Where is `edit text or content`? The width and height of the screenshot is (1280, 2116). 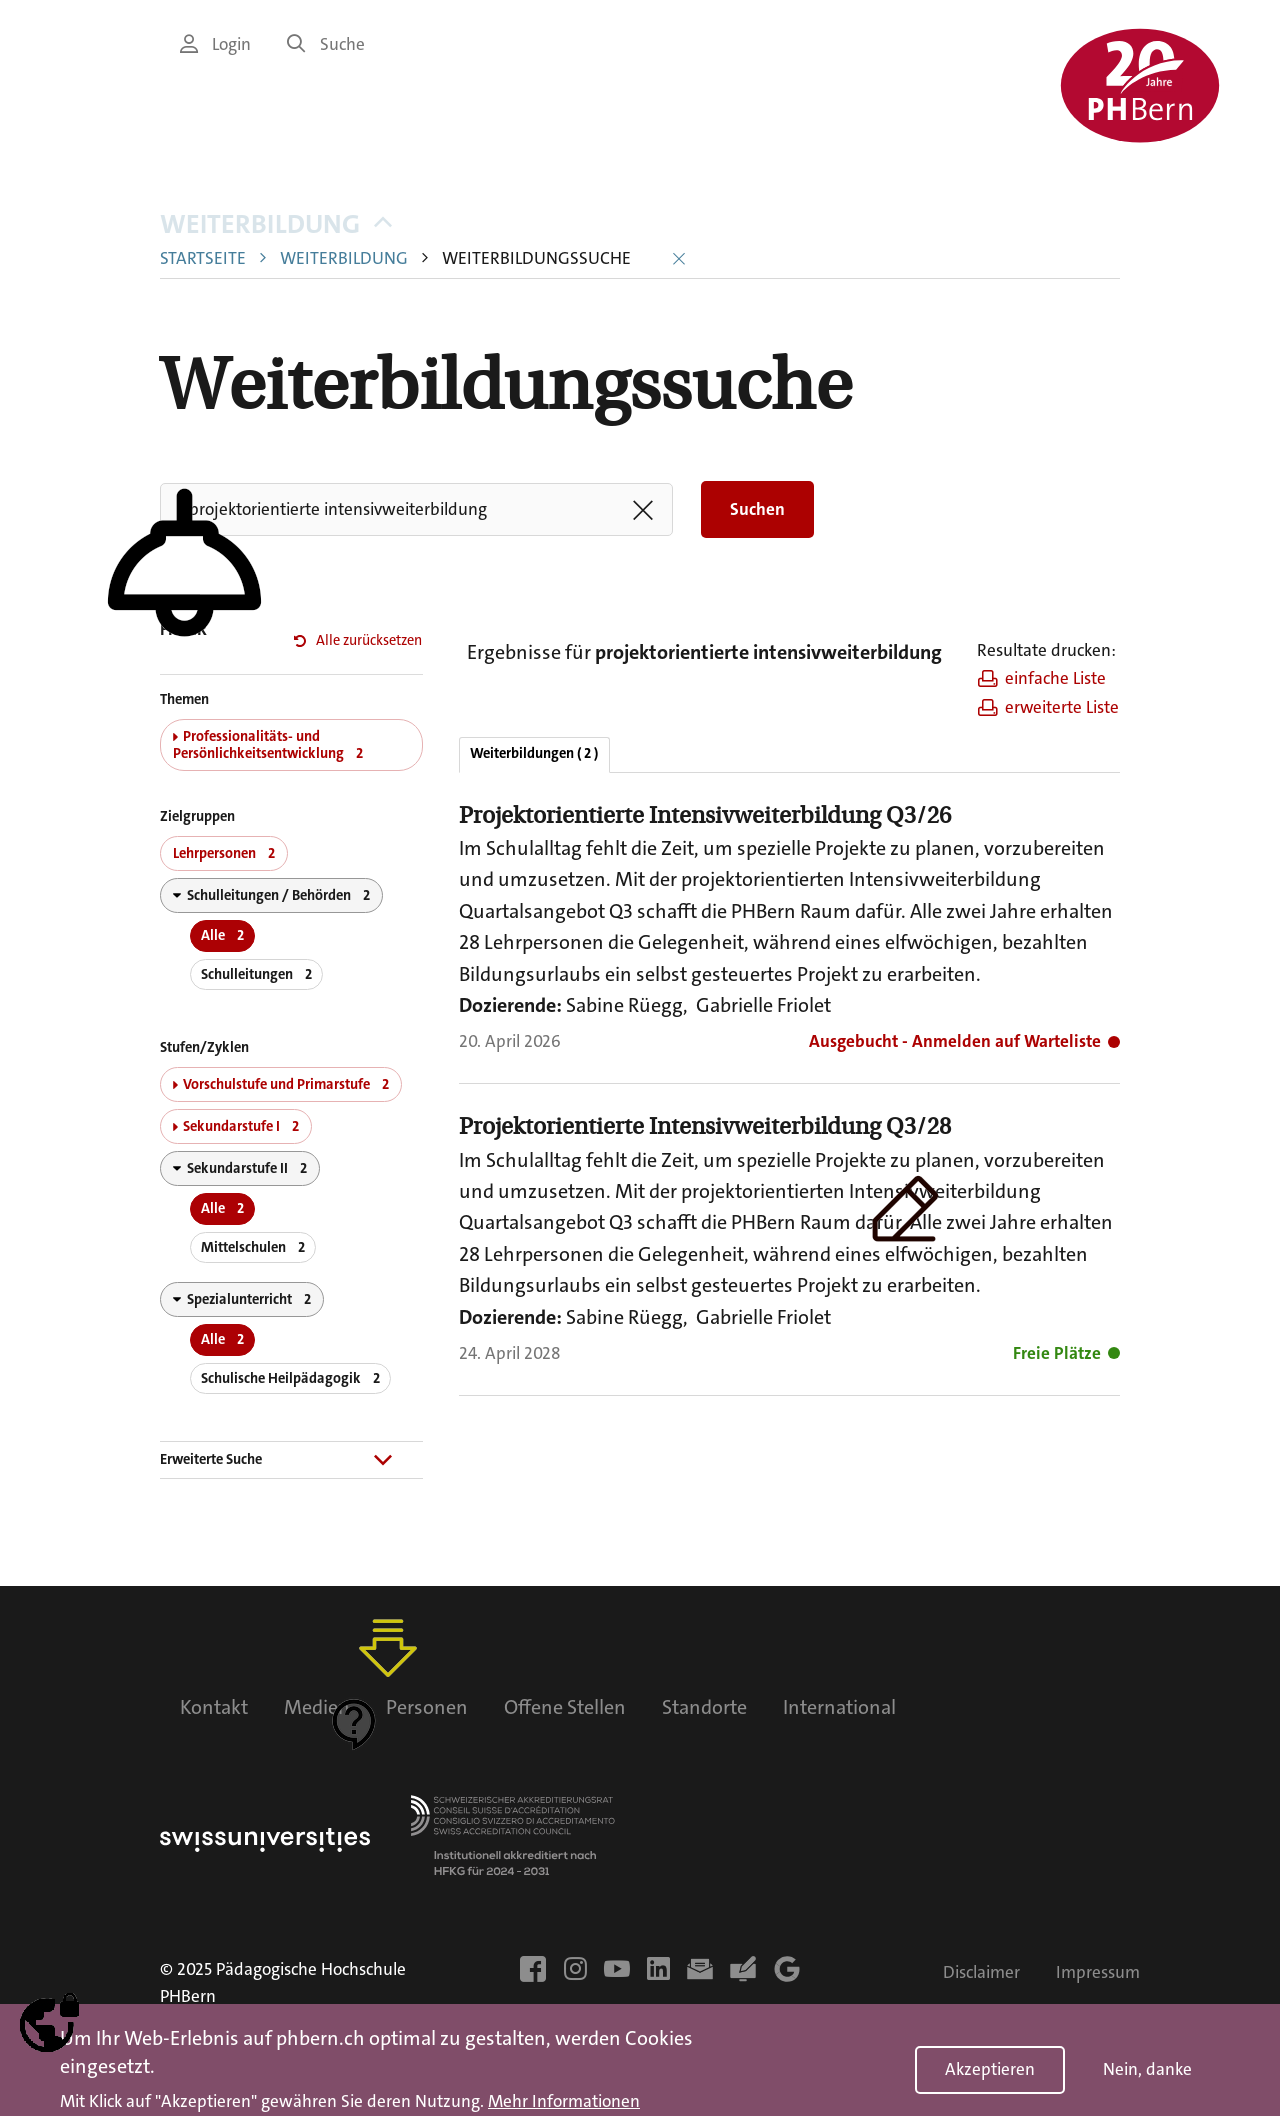 edit text or content is located at coordinates (904, 1210).